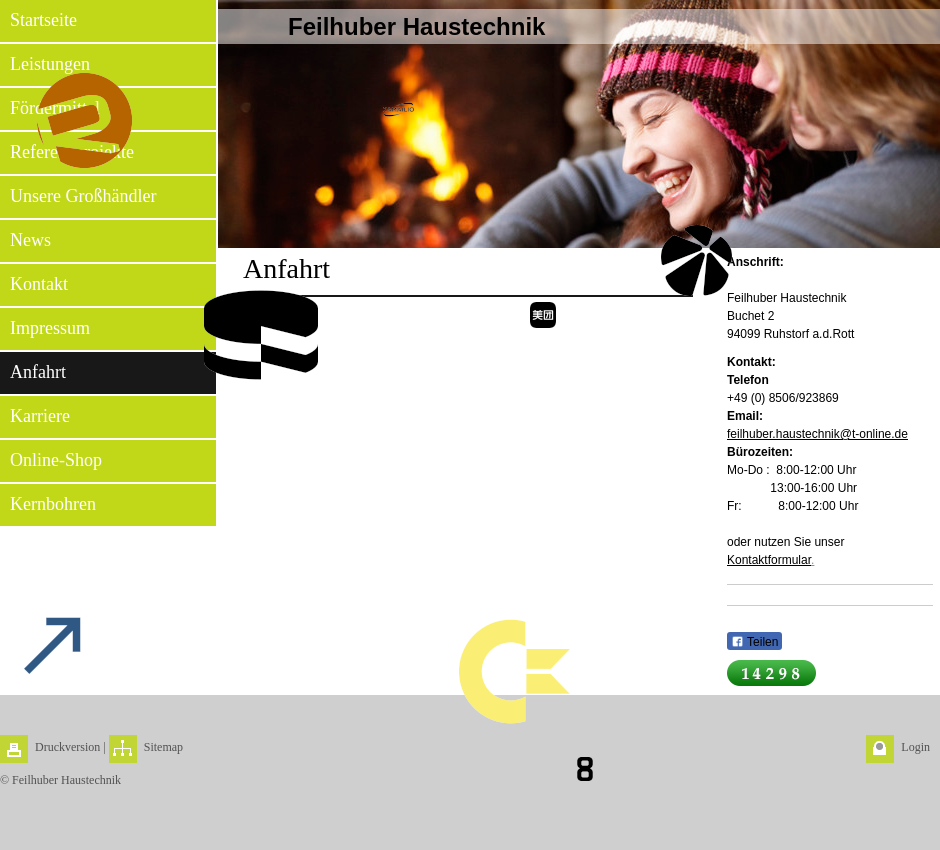 The width and height of the screenshot is (940, 850). I want to click on open the Eight Sleep app, so click(585, 769).